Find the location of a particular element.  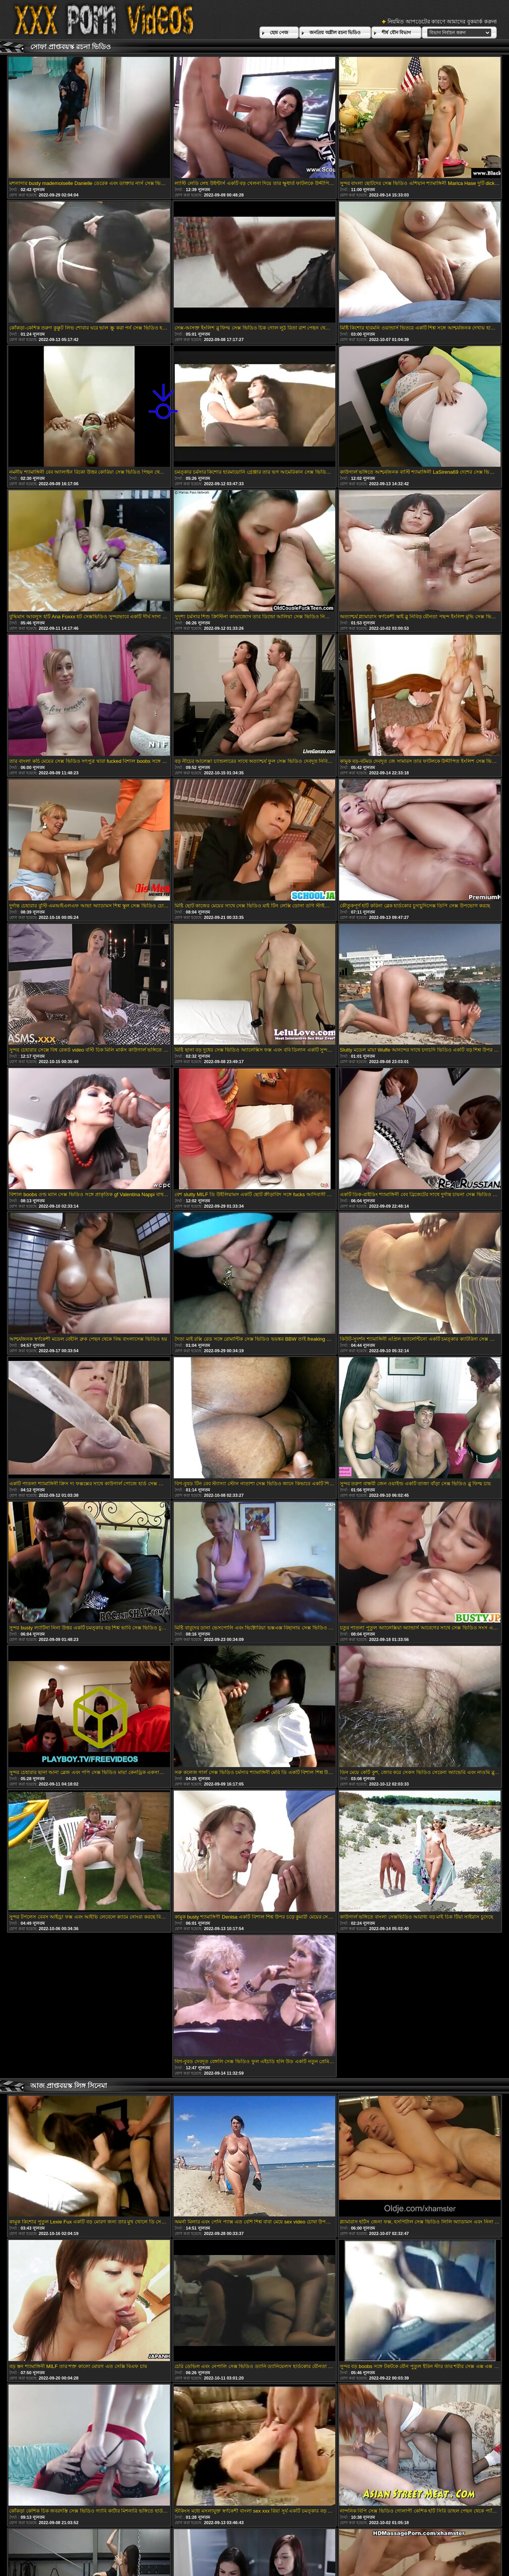

view analytics or statistics is located at coordinates (343, 972).